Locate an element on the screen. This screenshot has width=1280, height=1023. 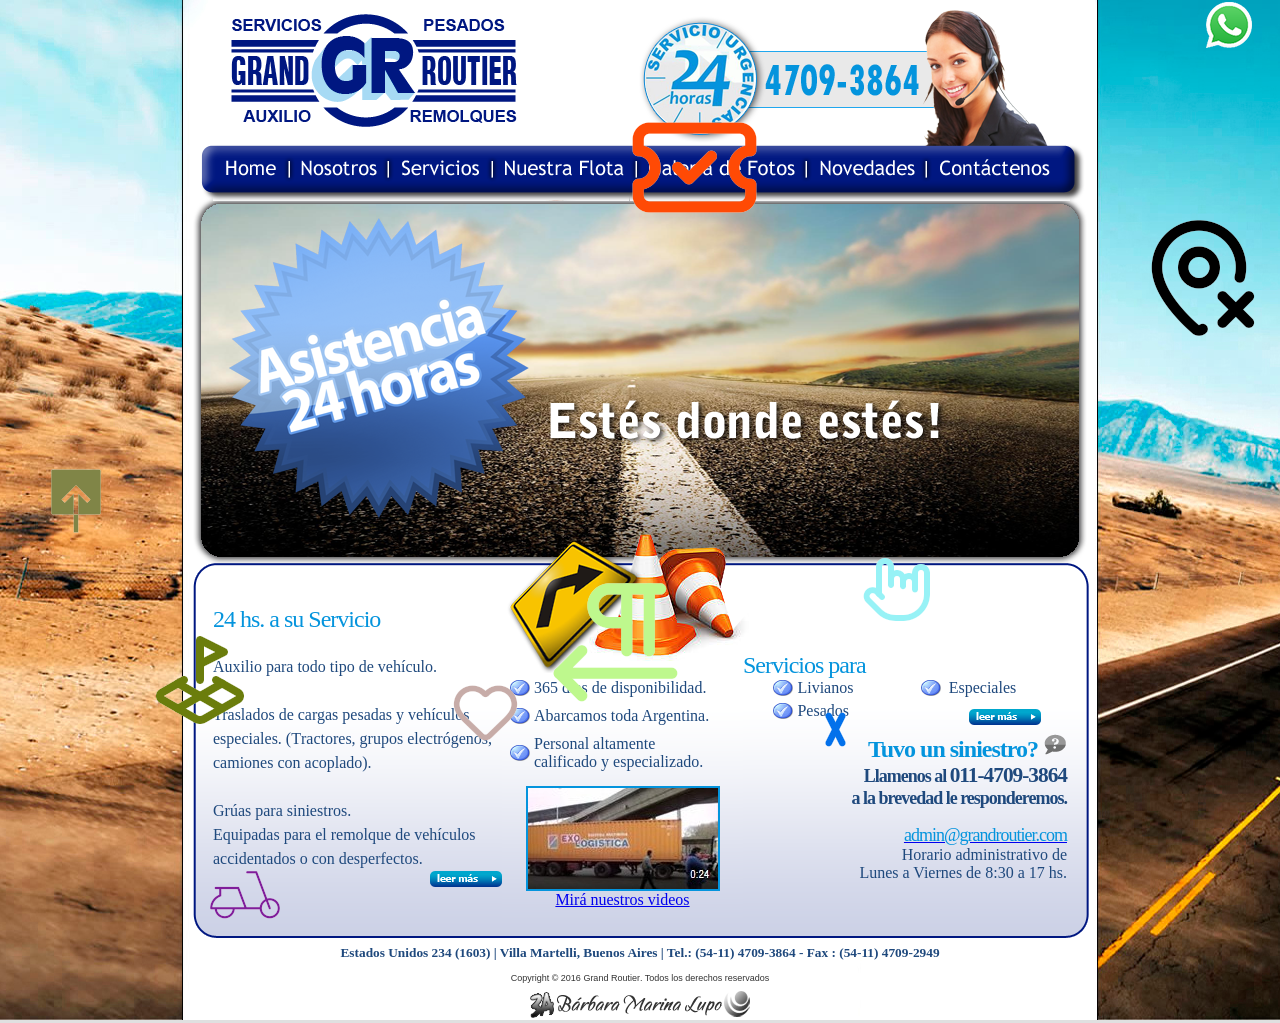
close or dismiss a dialog is located at coordinates (835, 729).